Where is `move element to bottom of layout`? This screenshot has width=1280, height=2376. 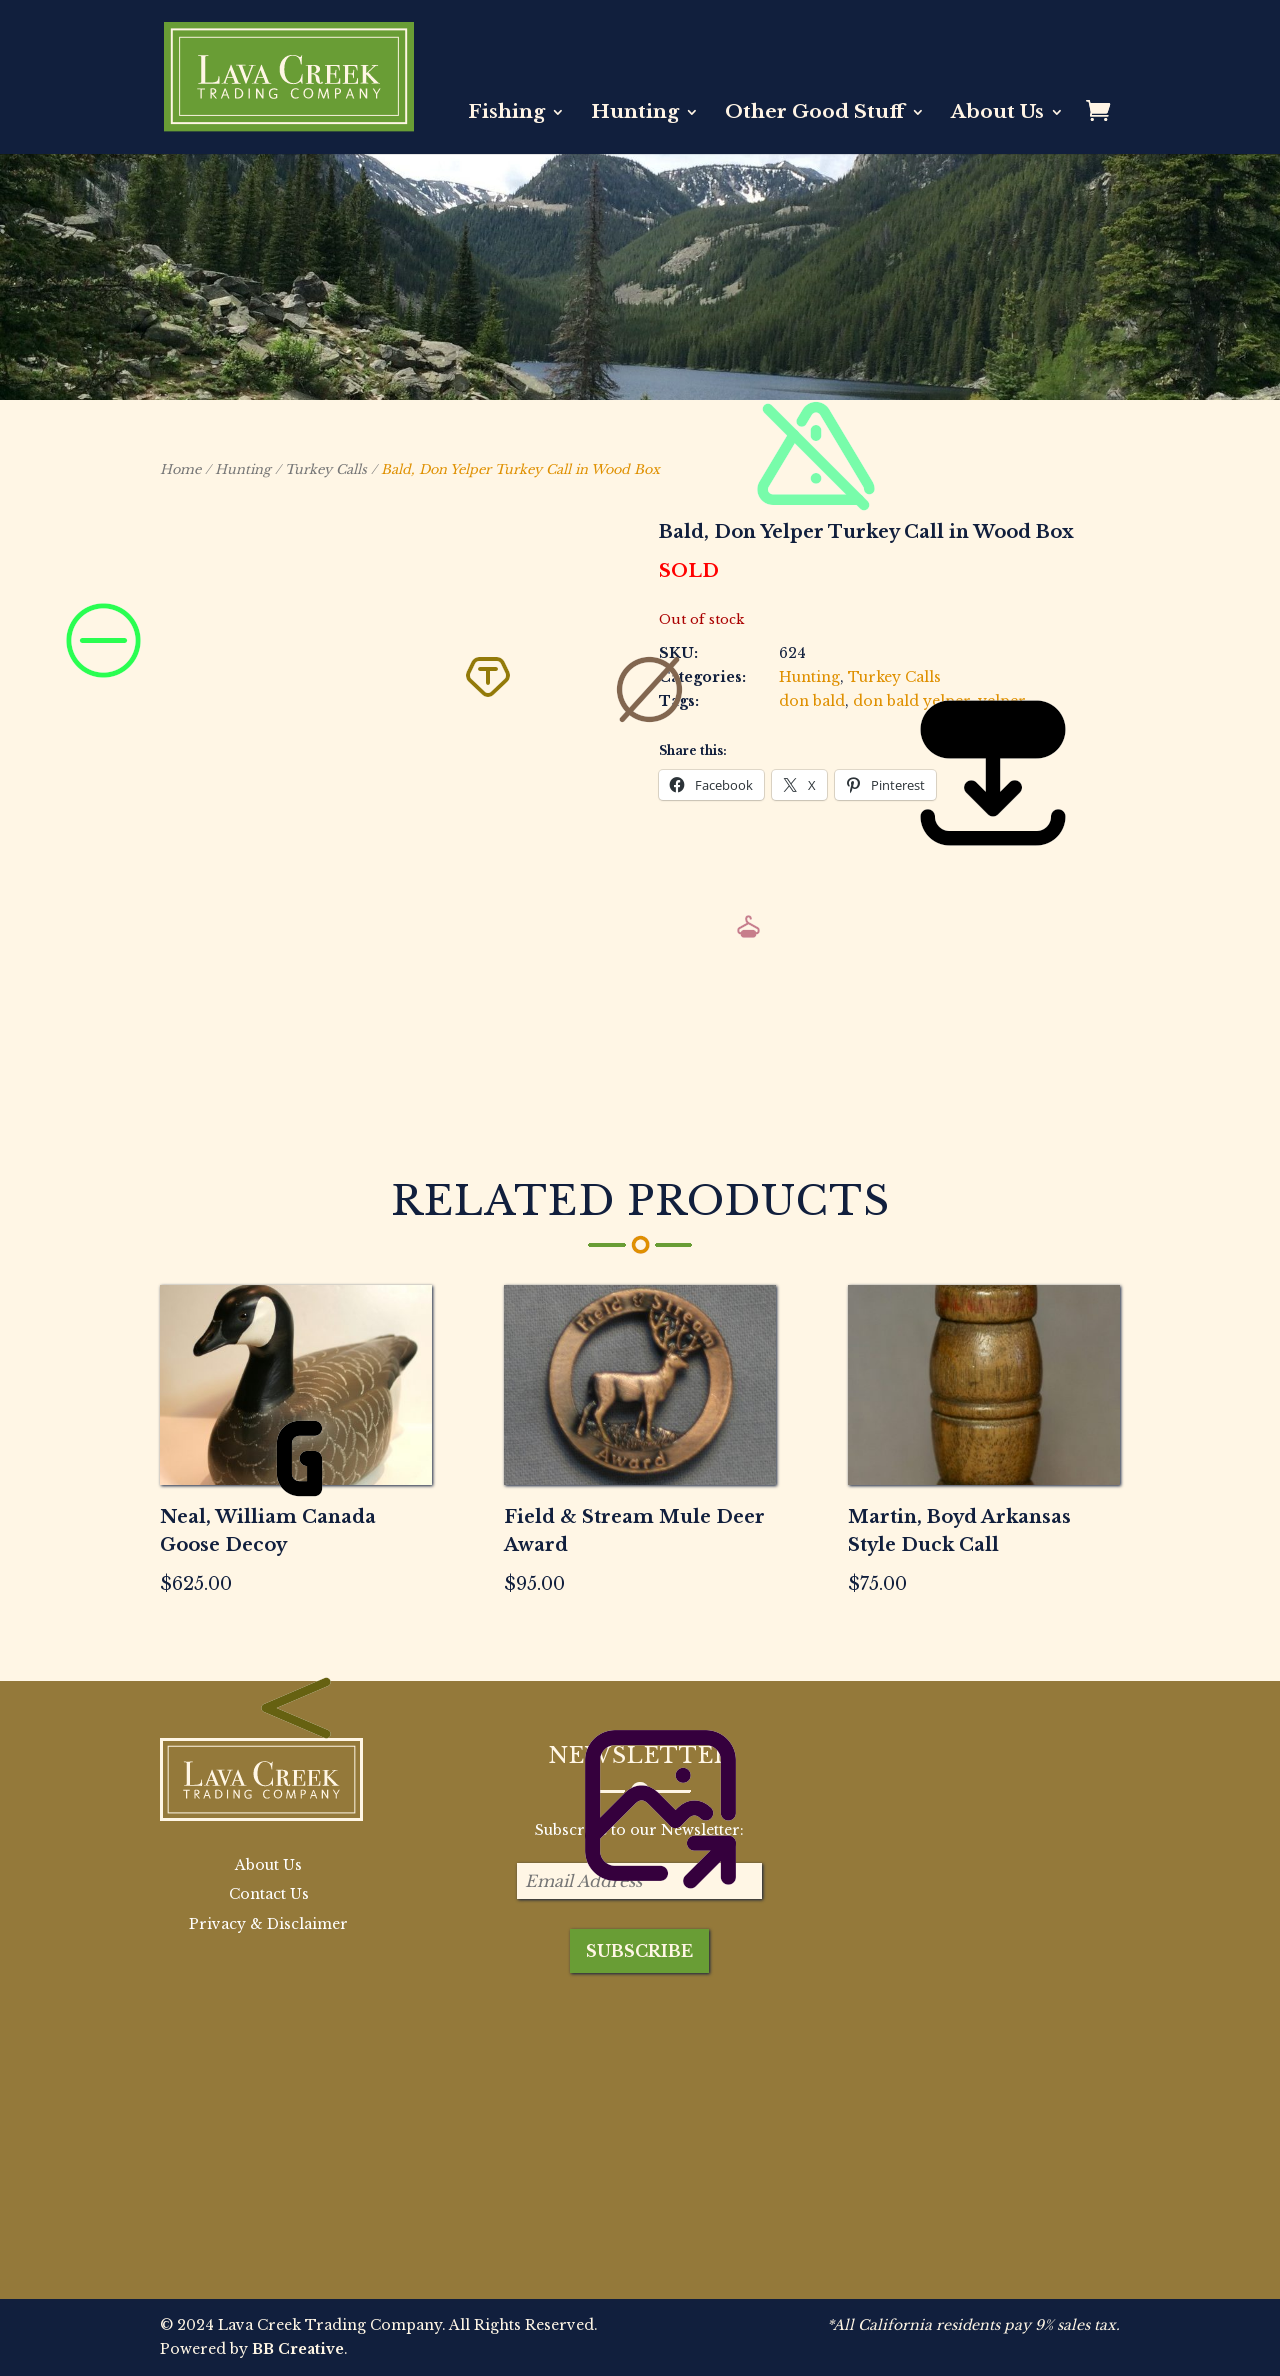 move element to bottom of layout is located at coordinates (993, 773).